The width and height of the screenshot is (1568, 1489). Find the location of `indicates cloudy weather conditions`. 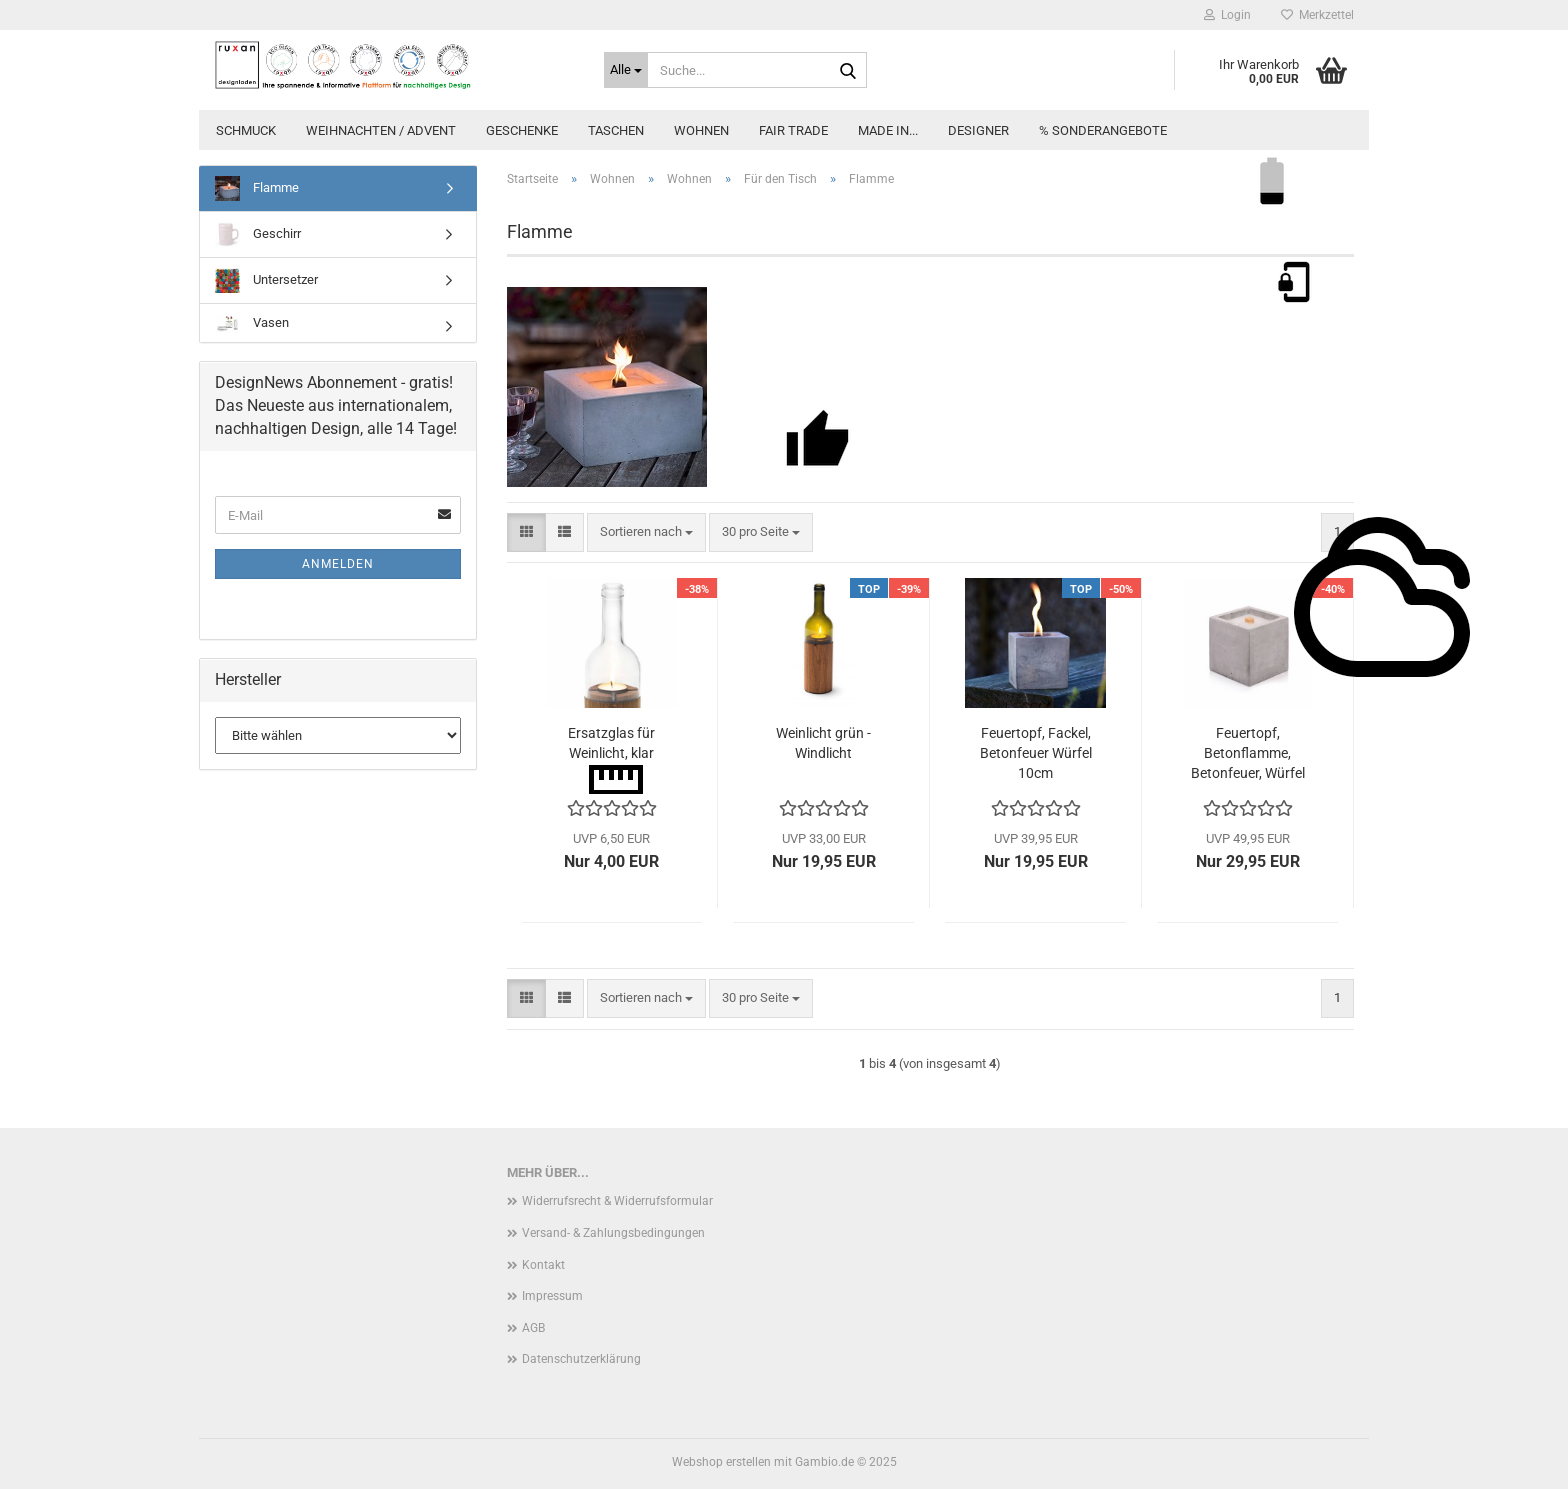

indicates cloudy weather conditions is located at coordinates (1382, 597).